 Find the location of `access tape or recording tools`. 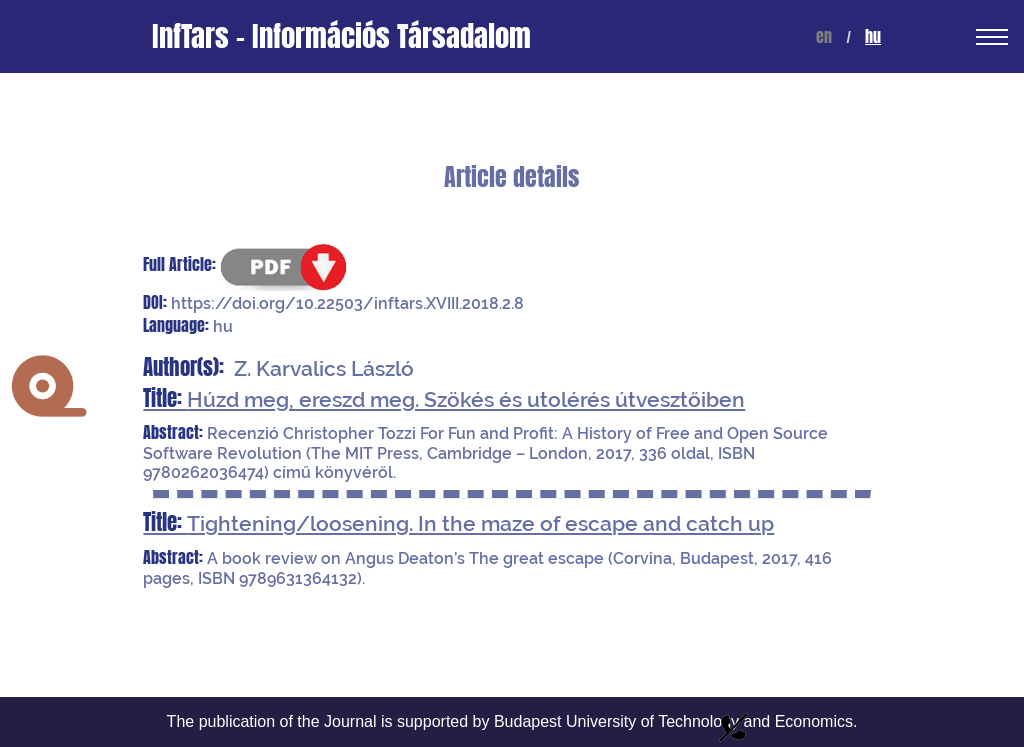

access tape or recording tools is located at coordinates (47, 386).